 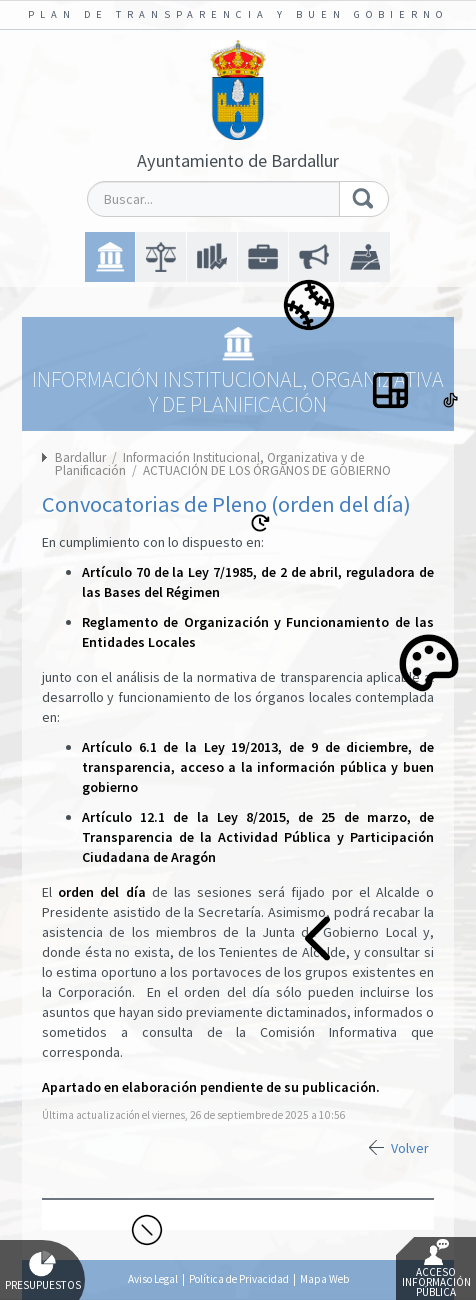 I want to click on access color or theme settings, so click(x=429, y=664).